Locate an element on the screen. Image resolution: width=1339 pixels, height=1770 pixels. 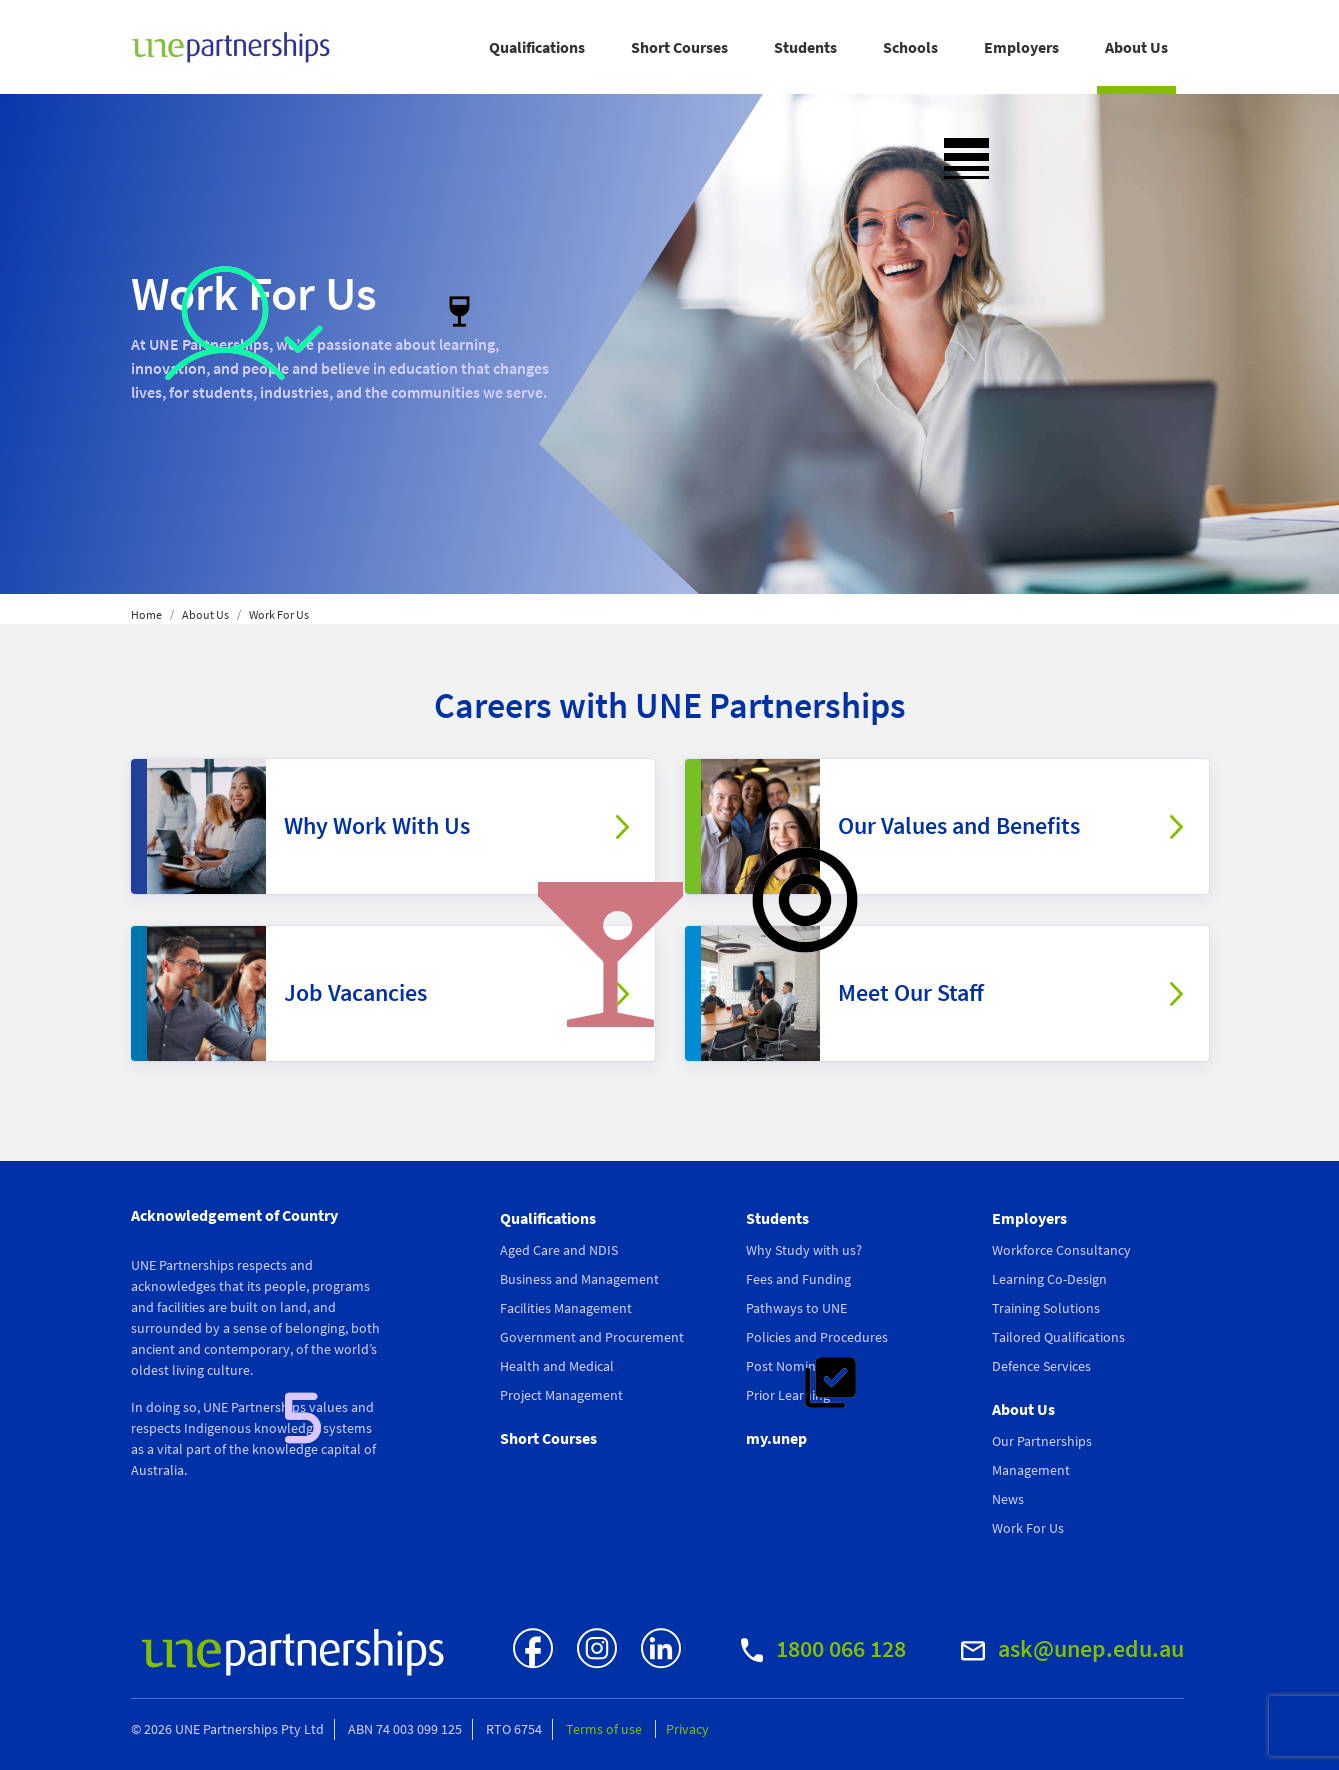
item successfully added to library is located at coordinates (830, 1382).